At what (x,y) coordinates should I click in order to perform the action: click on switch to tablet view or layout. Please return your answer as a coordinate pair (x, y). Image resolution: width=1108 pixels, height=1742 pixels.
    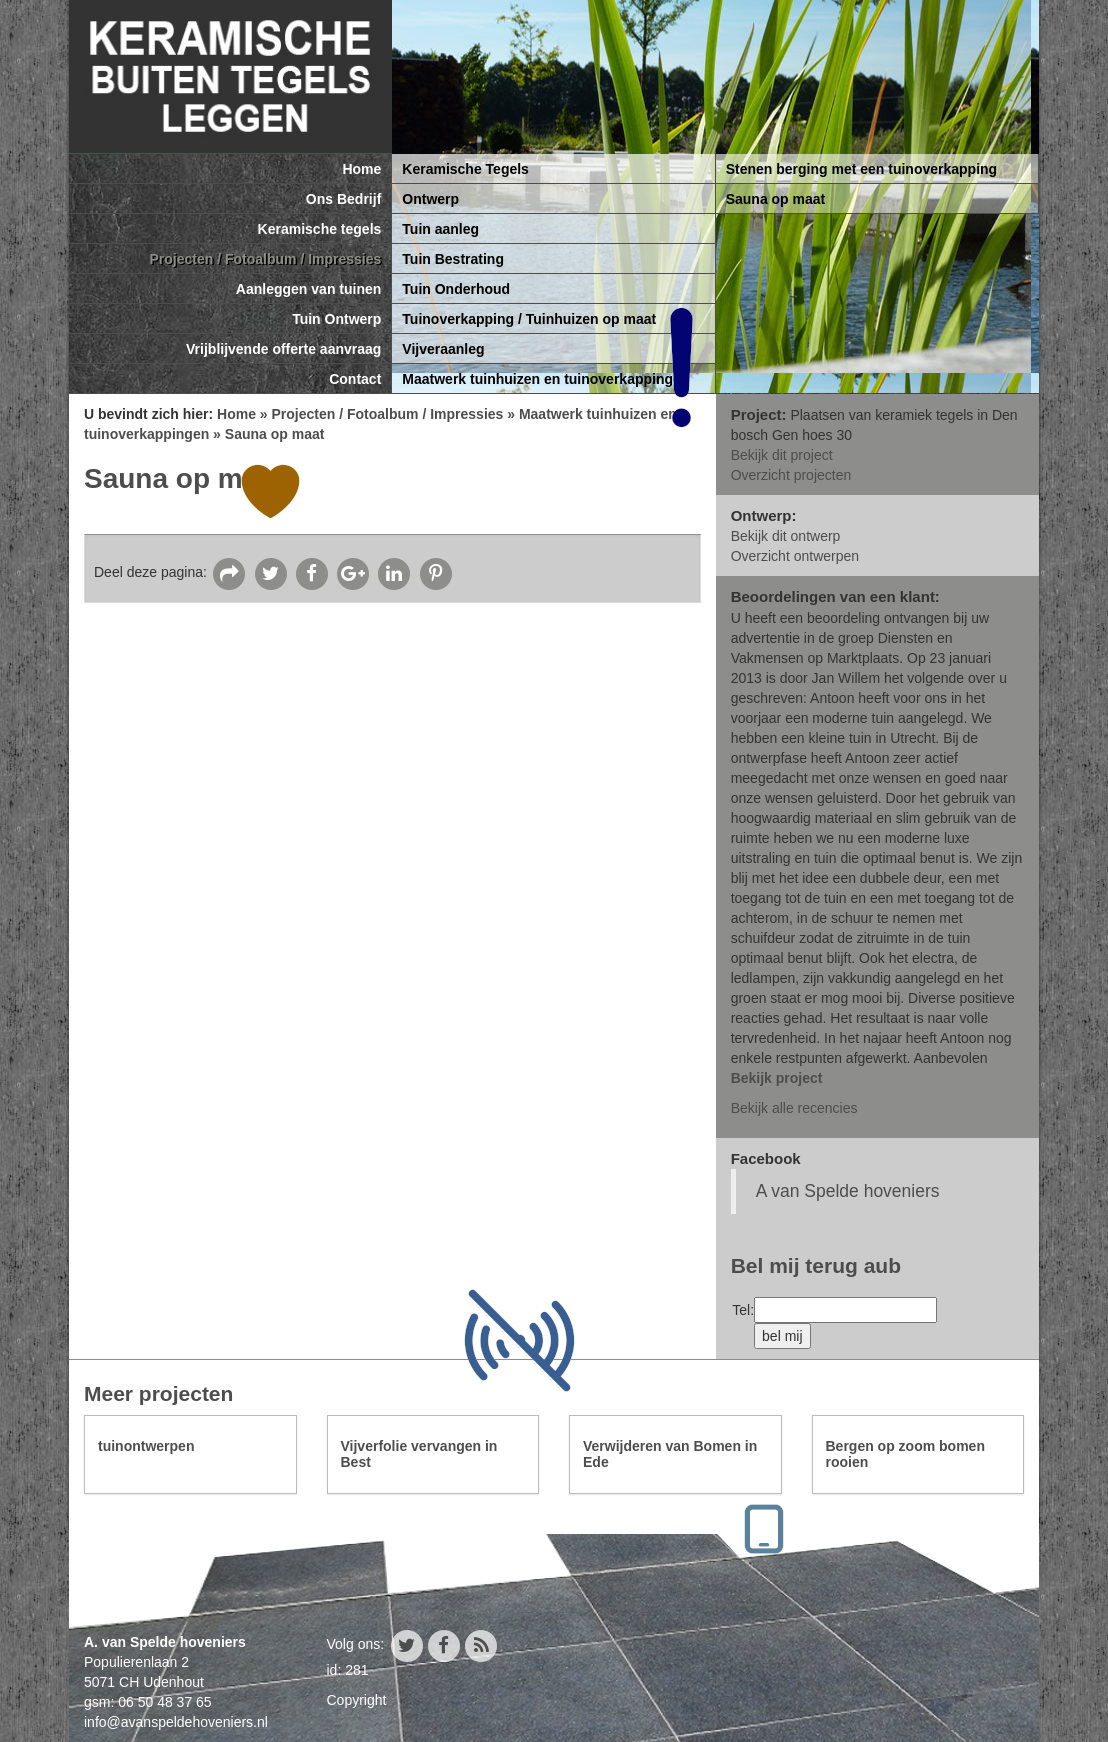
    Looking at the image, I should click on (764, 1529).